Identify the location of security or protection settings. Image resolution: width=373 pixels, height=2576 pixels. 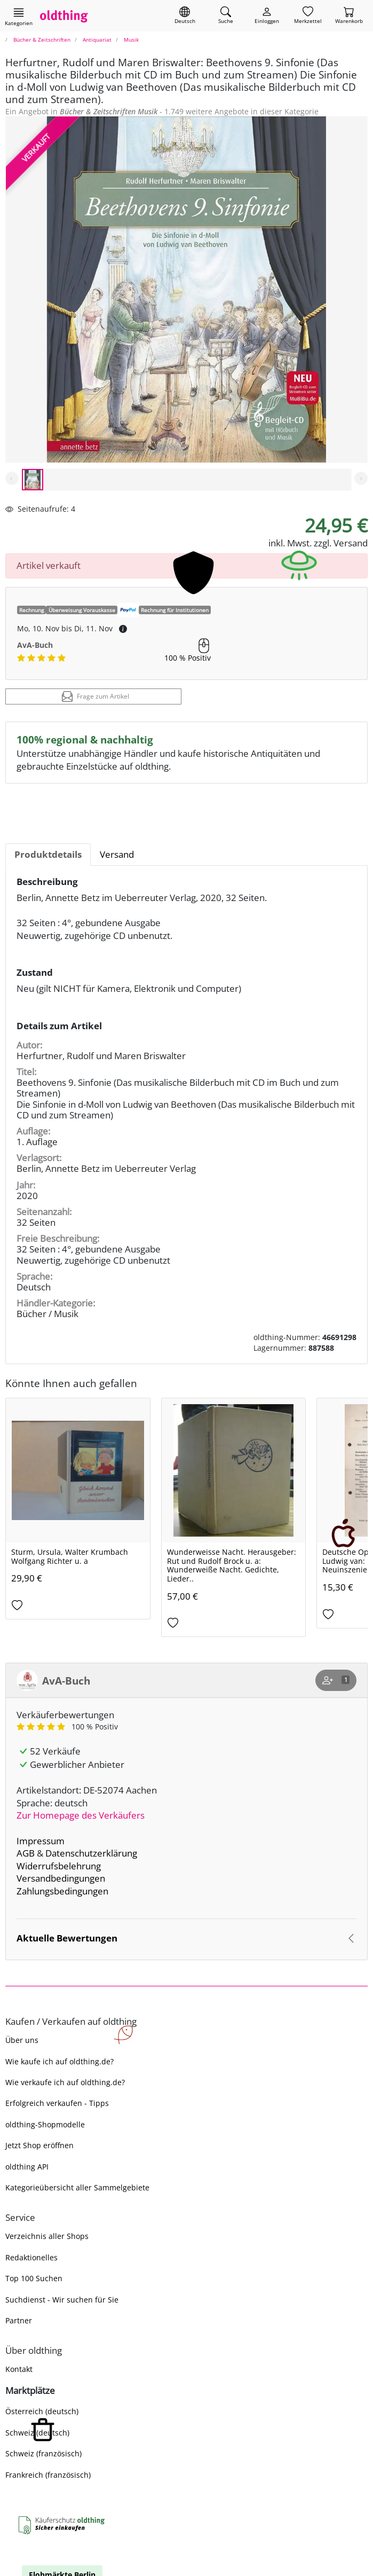
(193, 573).